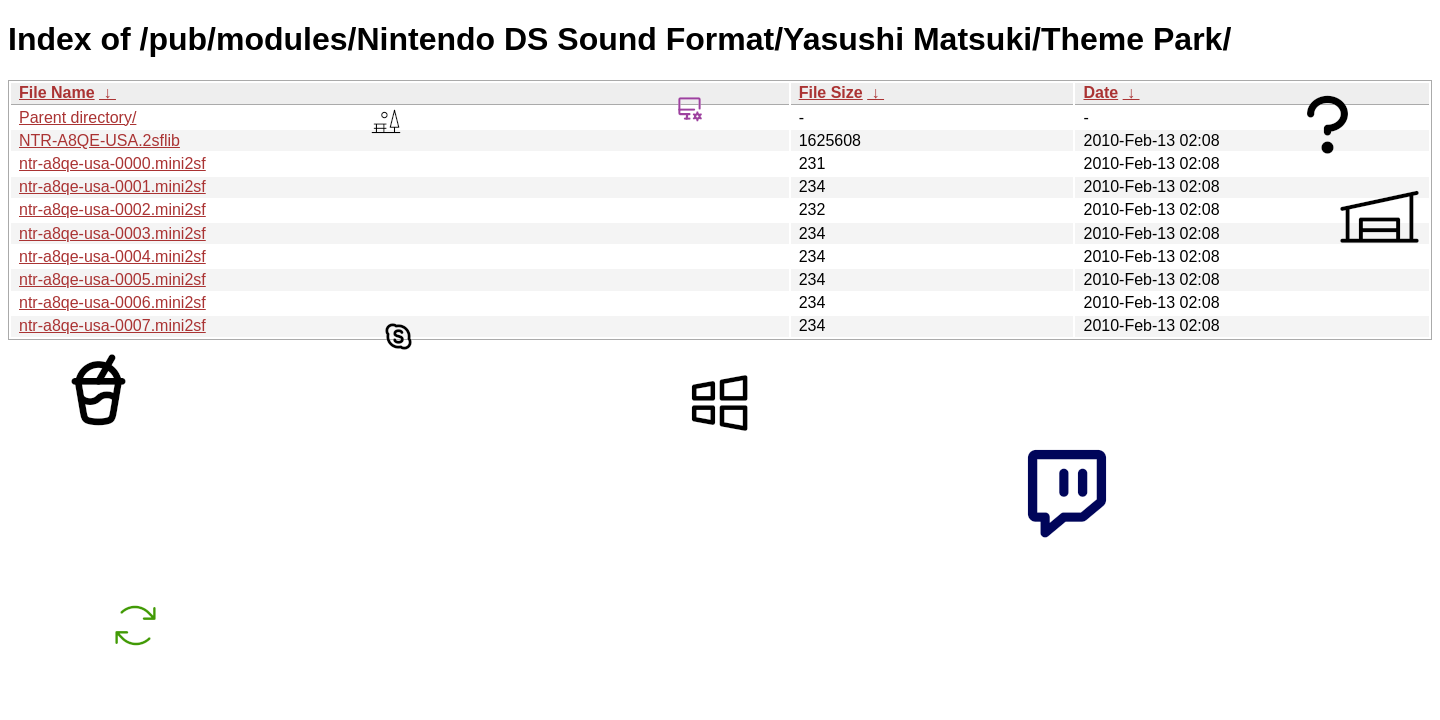  What do you see at coordinates (386, 123) in the screenshot?
I see `view nearby parks or green spaces` at bounding box center [386, 123].